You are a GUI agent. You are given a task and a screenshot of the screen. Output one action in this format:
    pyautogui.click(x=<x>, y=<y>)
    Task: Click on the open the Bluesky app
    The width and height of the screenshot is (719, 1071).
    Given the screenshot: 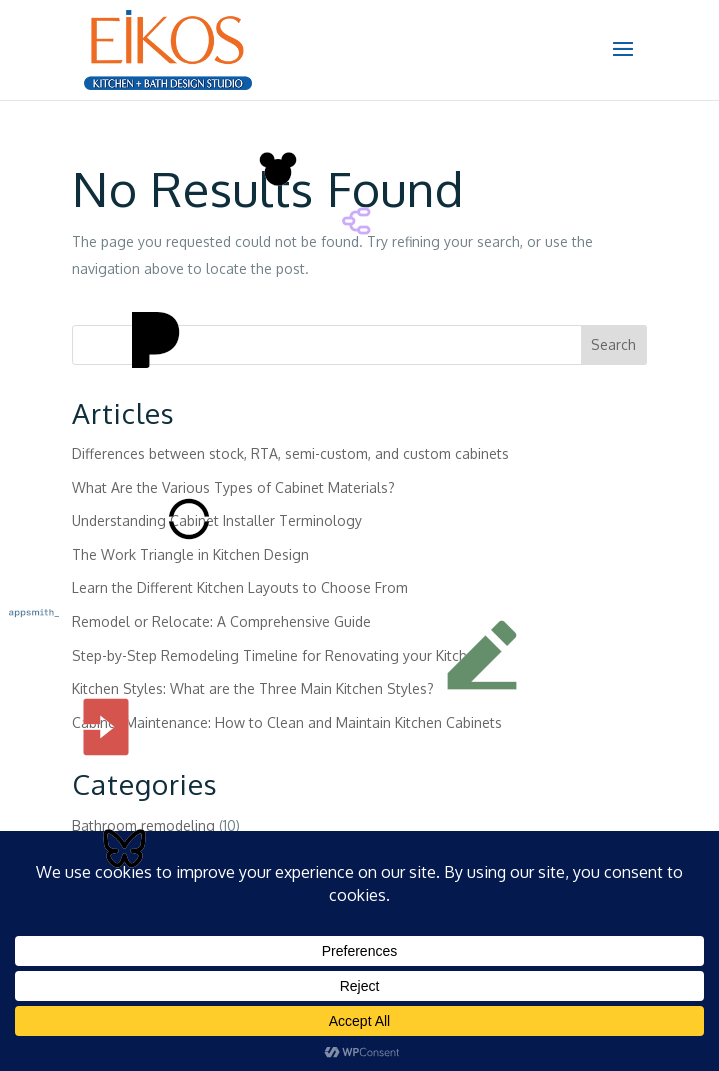 What is the action you would take?
    pyautogui.click(x=124, y=847)
    